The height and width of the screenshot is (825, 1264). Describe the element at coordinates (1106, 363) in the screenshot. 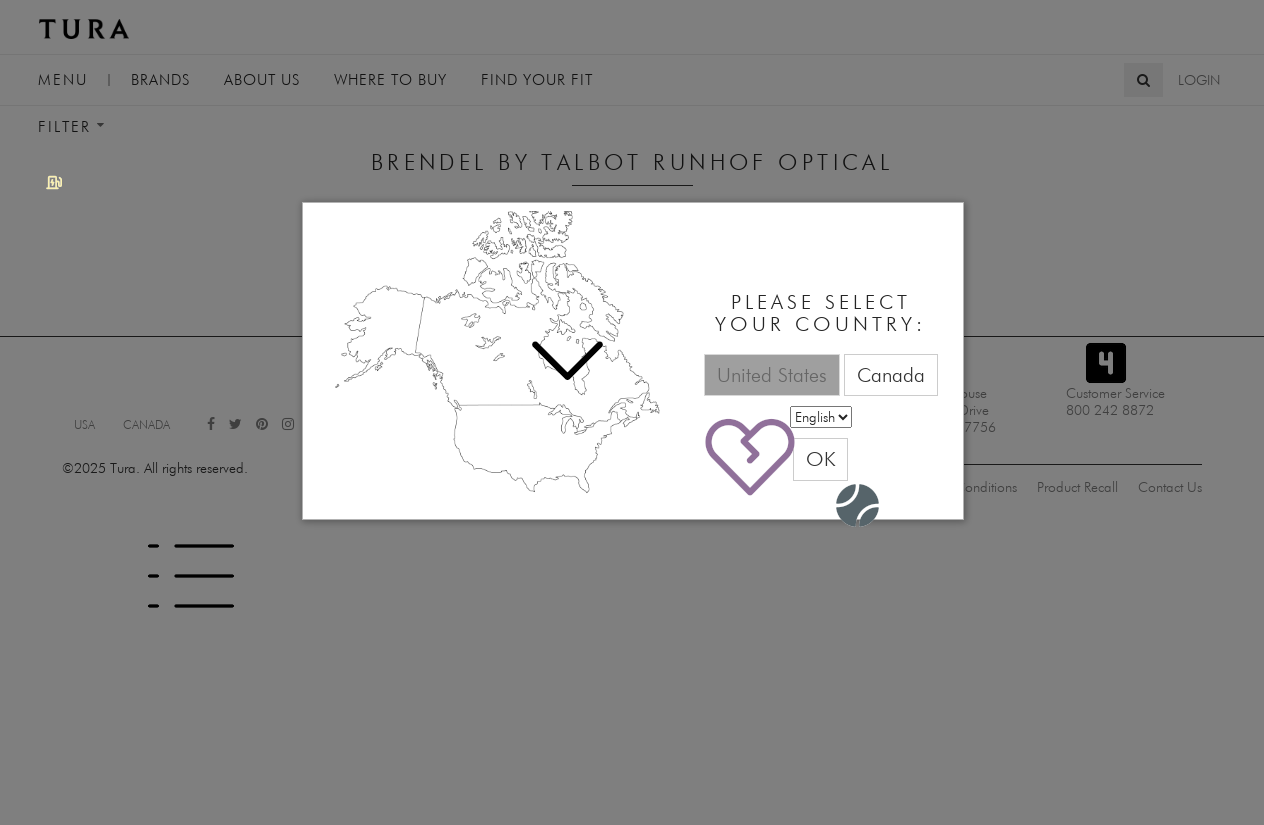

I see `select filter or preset number 4` at that location.